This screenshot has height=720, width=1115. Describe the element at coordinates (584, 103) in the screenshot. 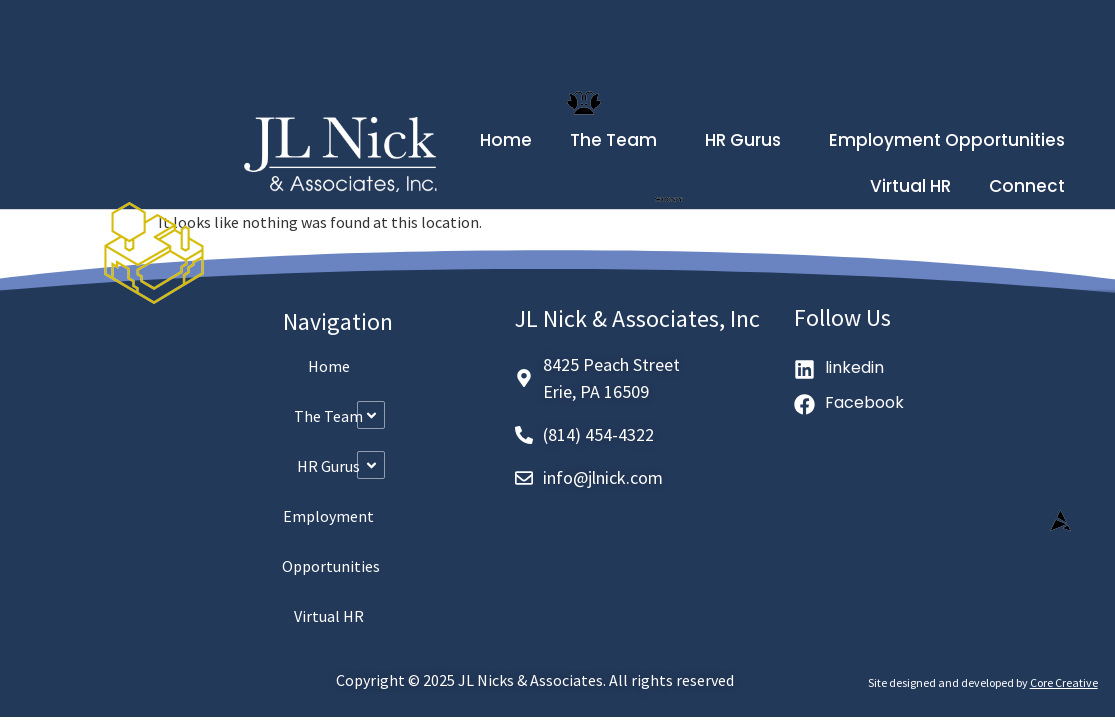

I see `open homarr dashboard` at that location.